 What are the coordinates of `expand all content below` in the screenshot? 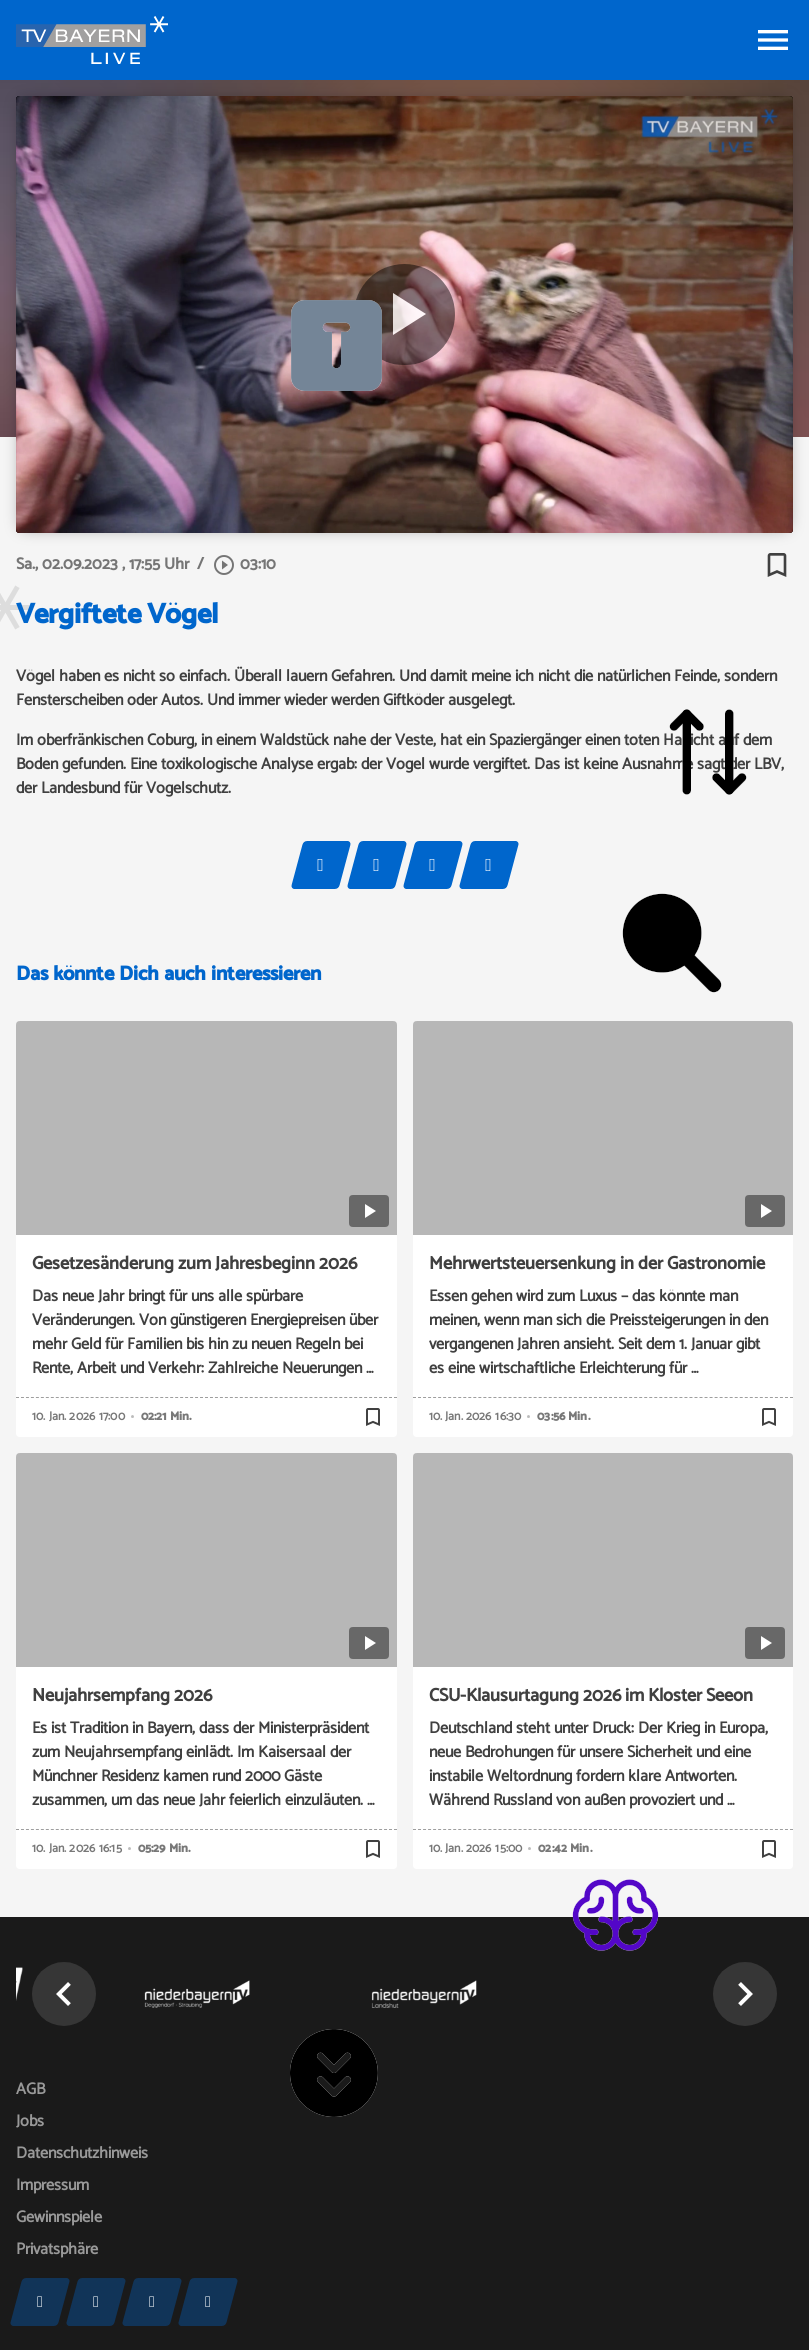 It's located at (334, 2073).